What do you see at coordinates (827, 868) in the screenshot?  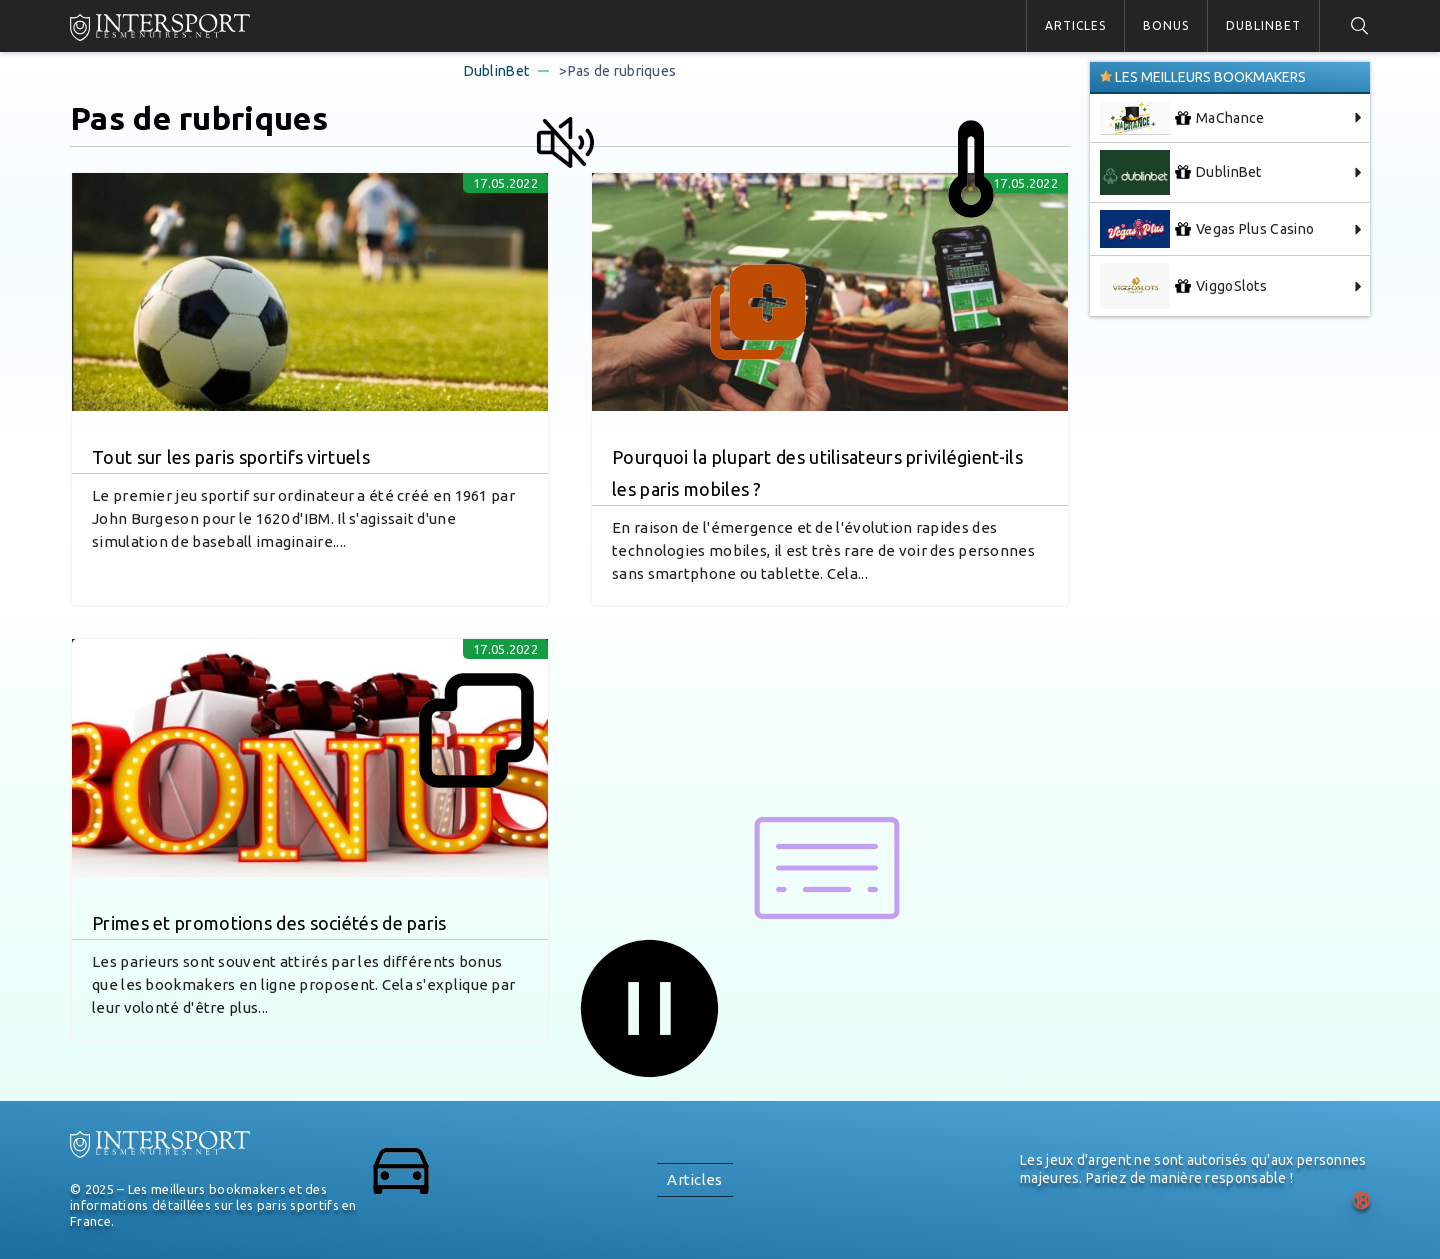 I see `open on-screen keyboard` at bounding box center [827, 868].